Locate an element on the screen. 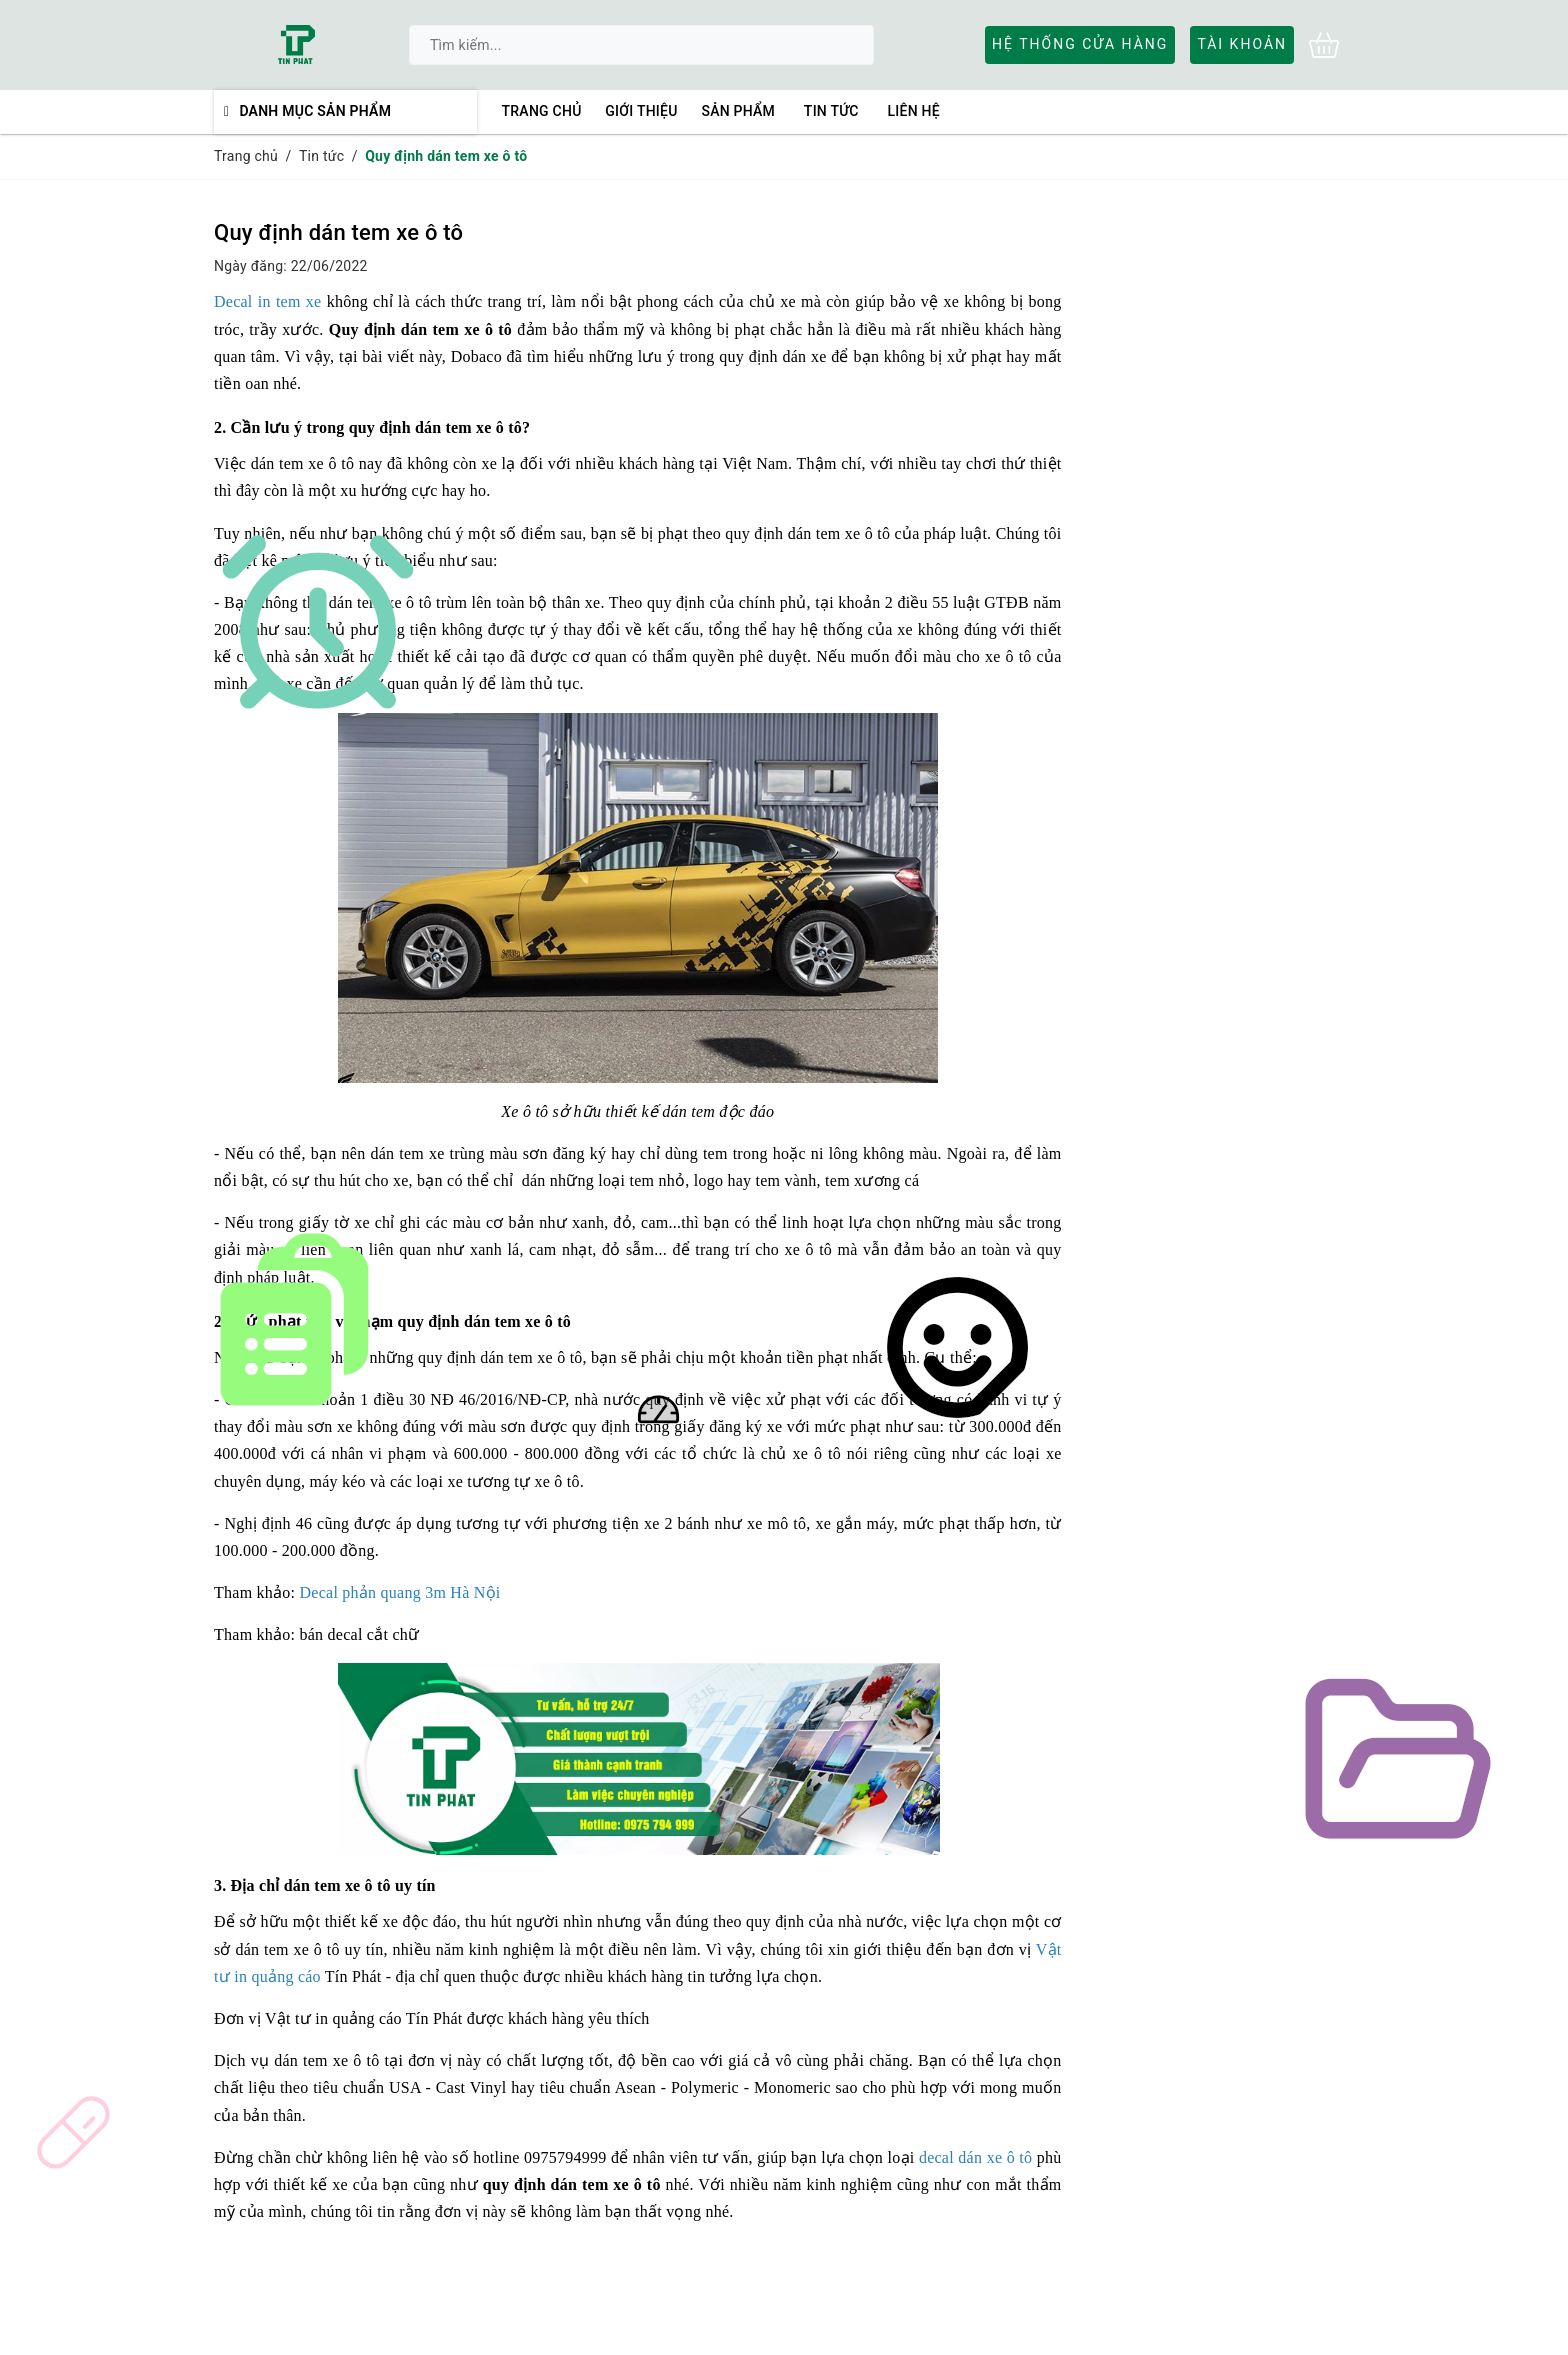 Image resolution: width=1568 pixels, height=2355 pixels. view clipboard with list items is located at coordinates (294, 1319).